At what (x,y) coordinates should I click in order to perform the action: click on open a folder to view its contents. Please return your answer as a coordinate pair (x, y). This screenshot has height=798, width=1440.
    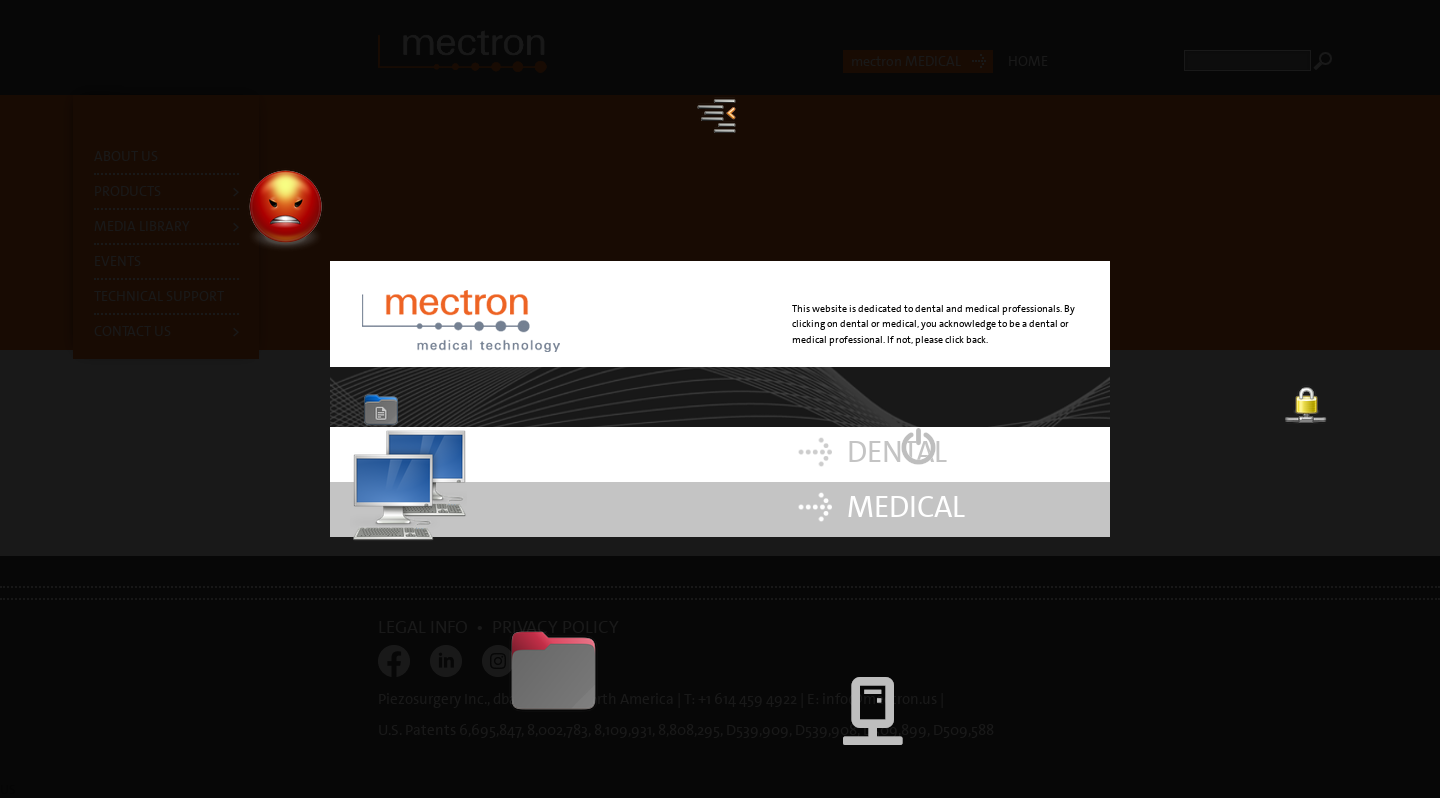
    Looking at the image, I should click on (553, 670).